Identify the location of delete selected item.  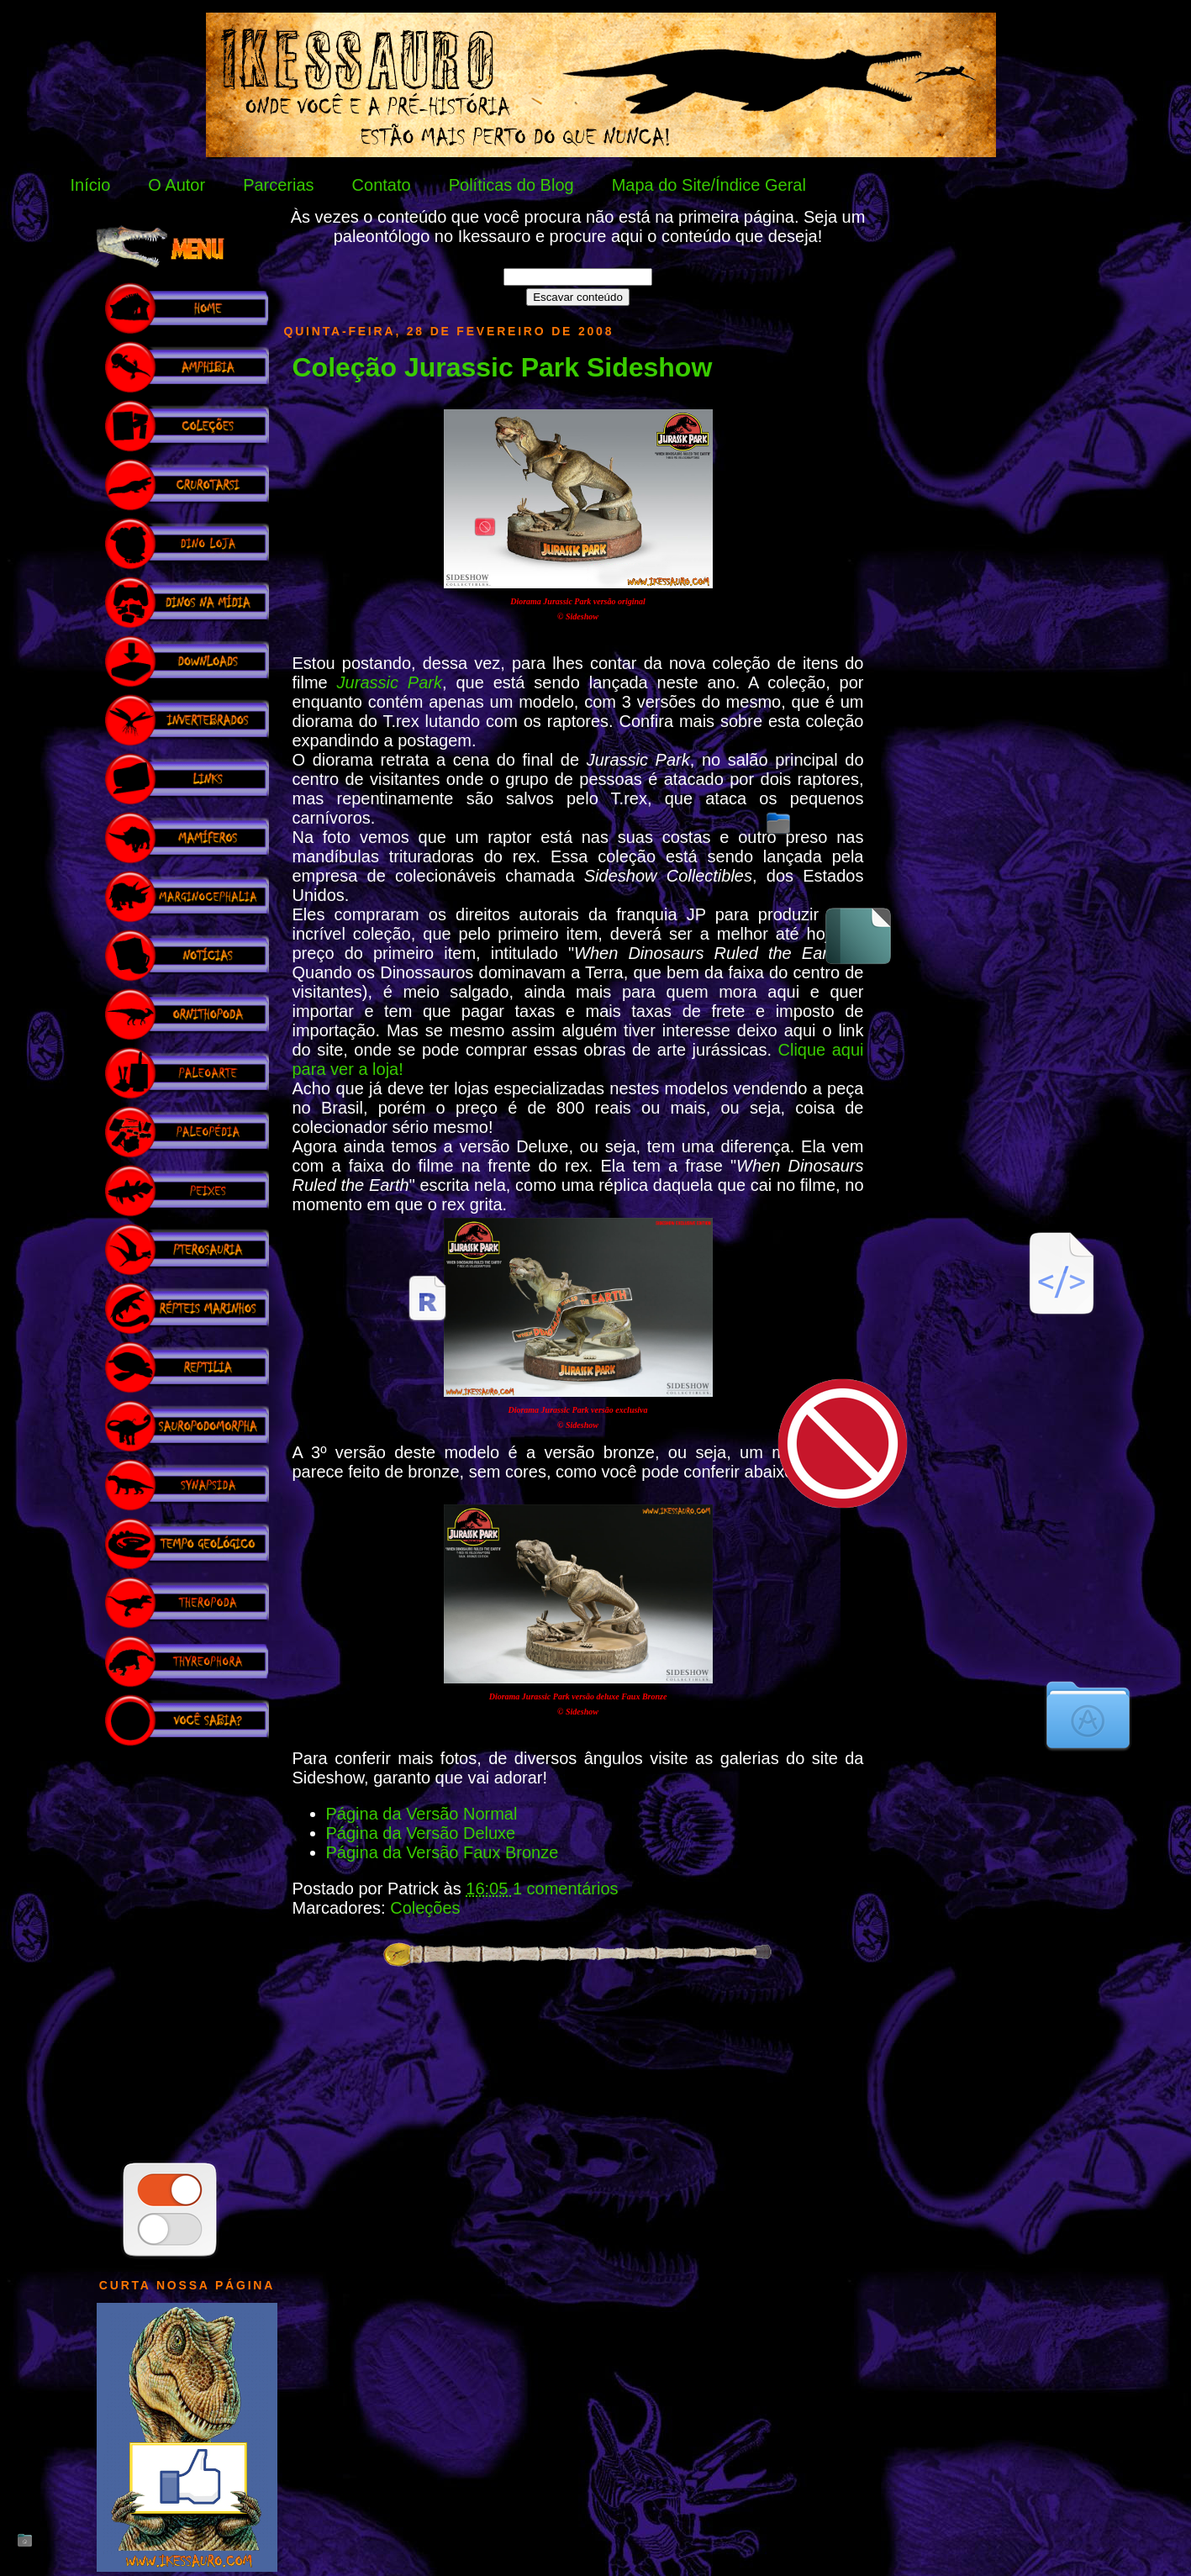
(842, 1443).